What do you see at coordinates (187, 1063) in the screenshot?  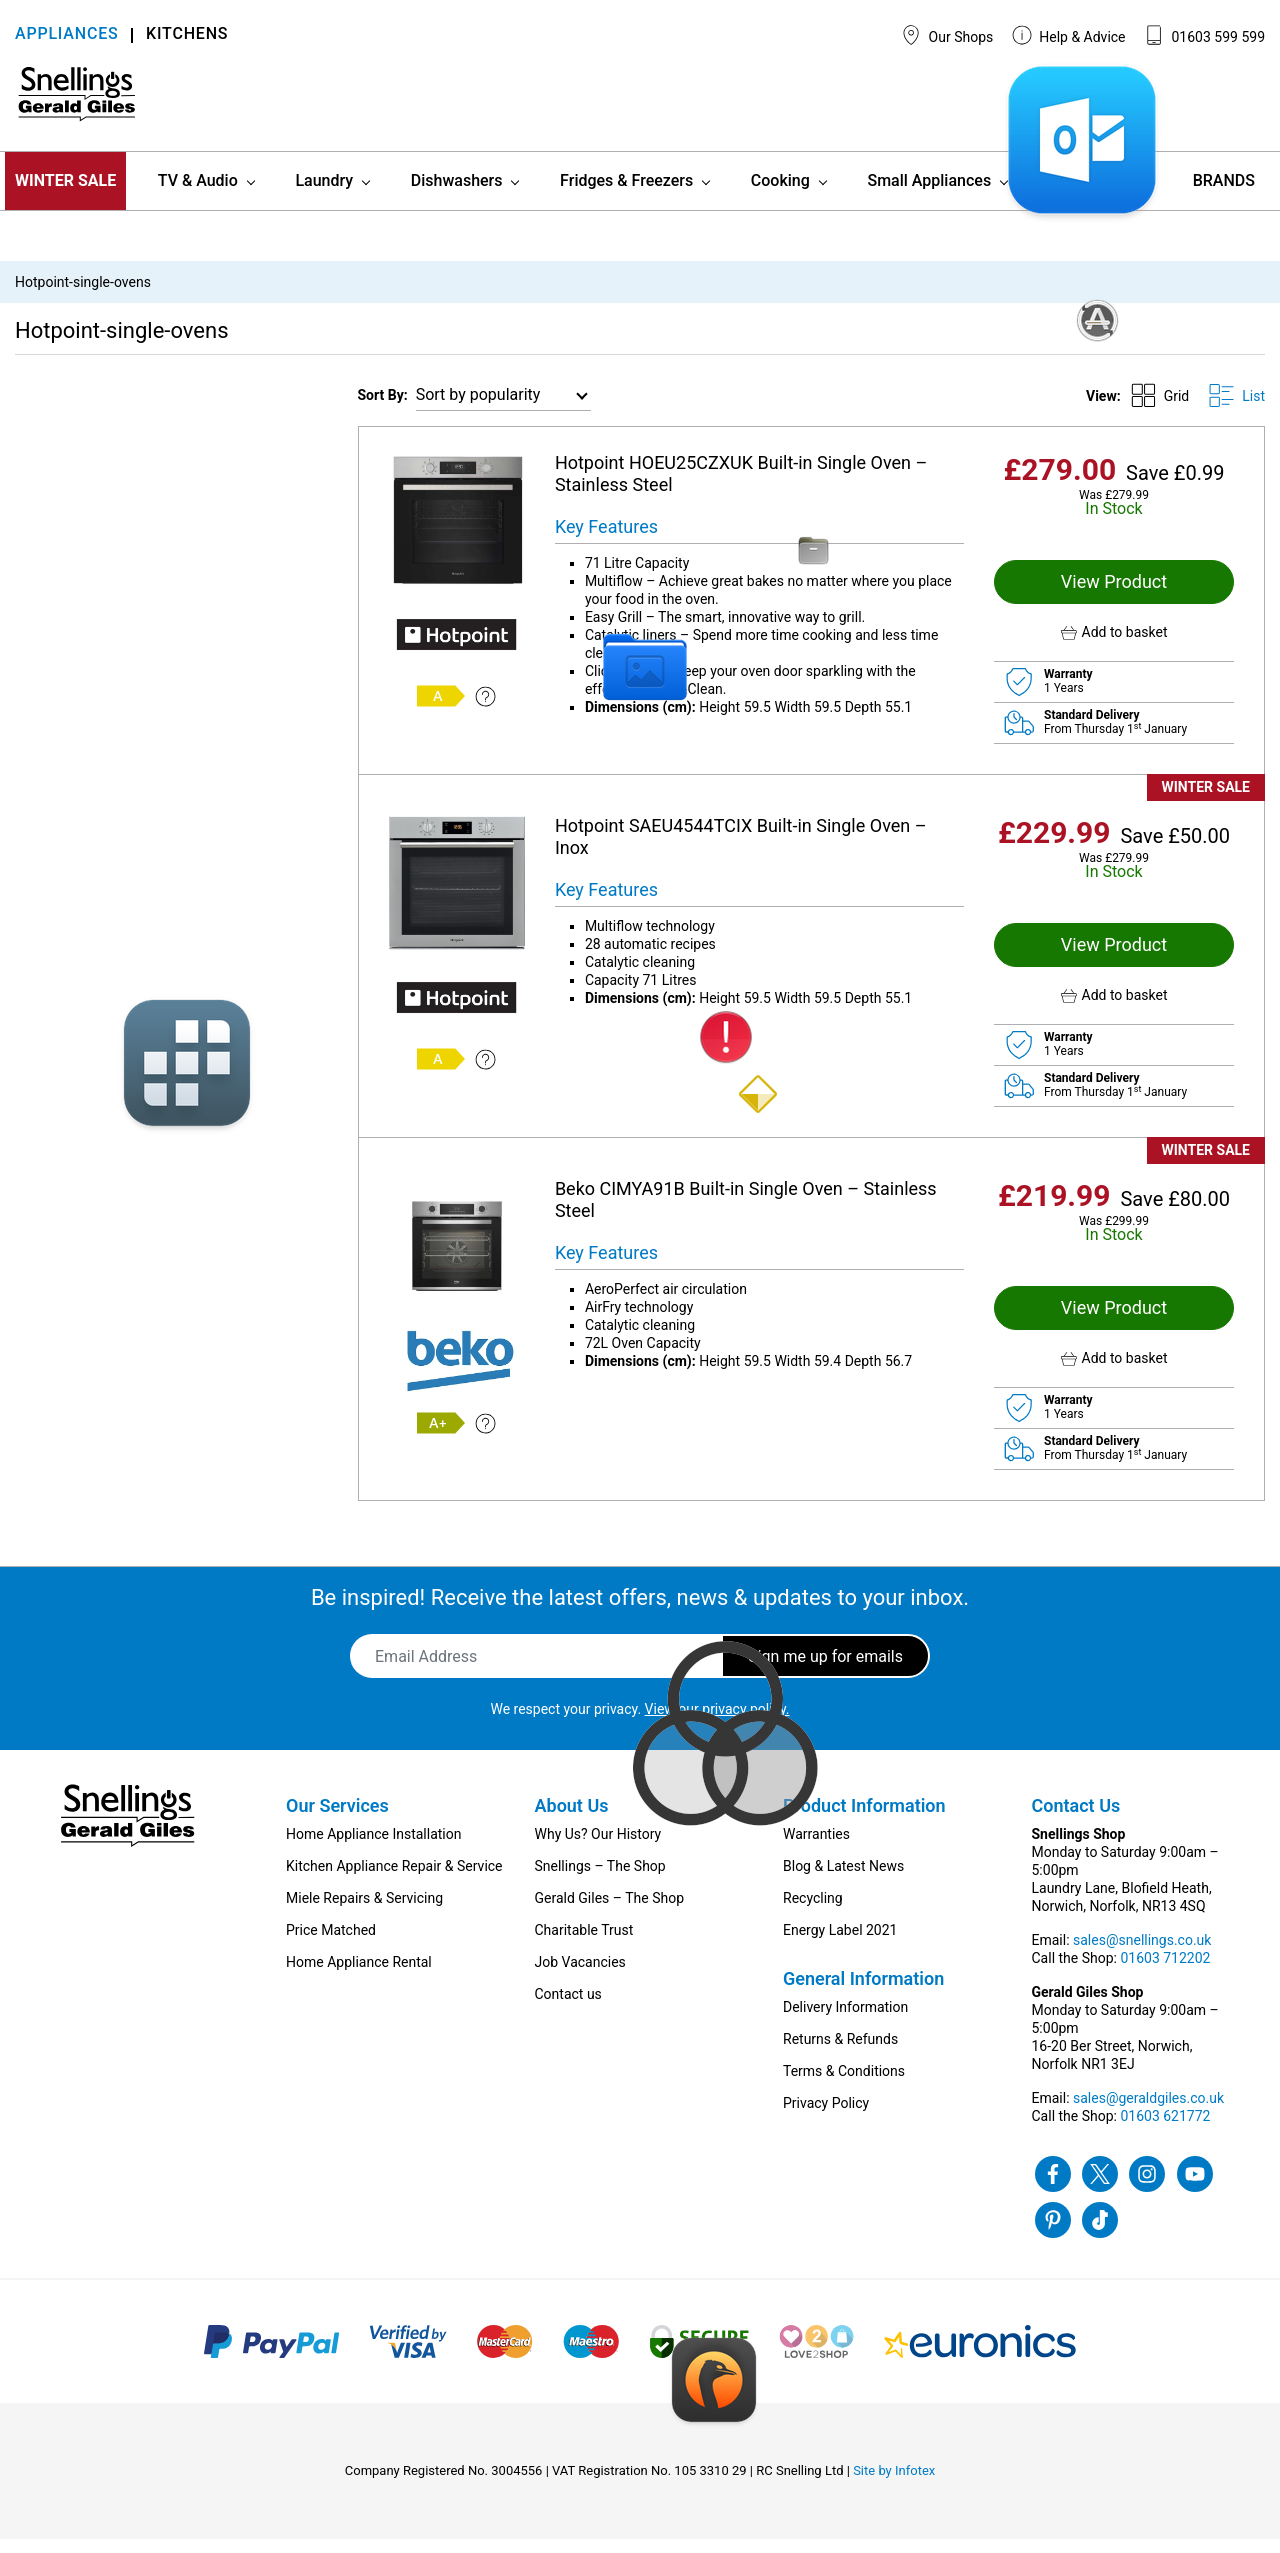 I see `open stata statistical software` at bounding box center [187, 1063].